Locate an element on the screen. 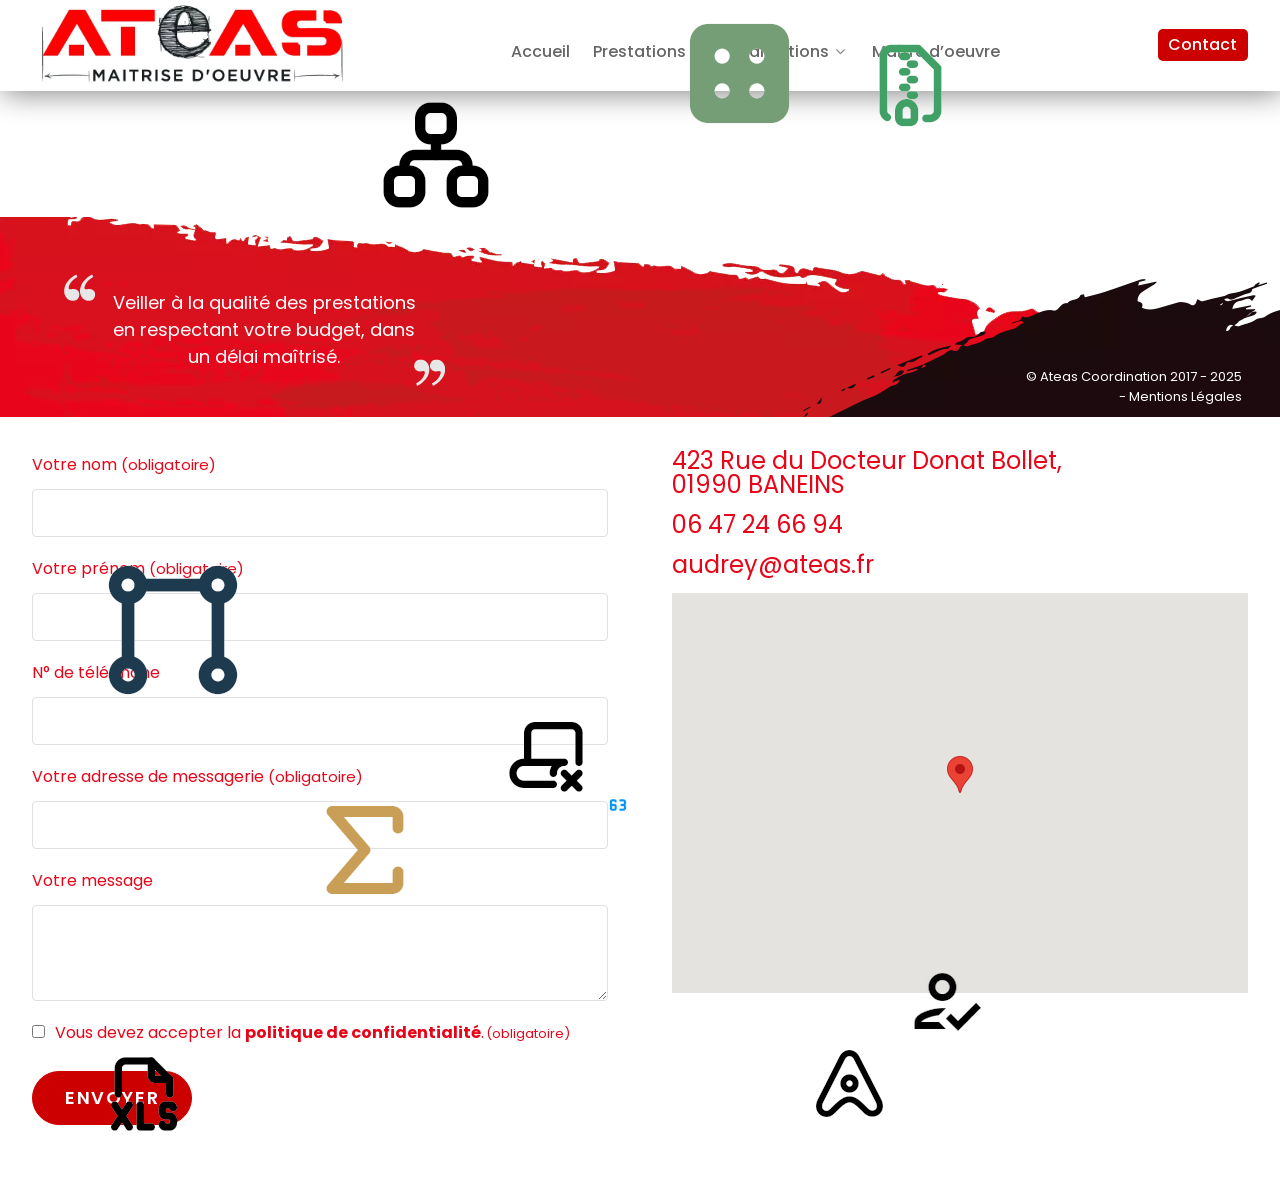  calculate the sum of selected values is located at coordinates (365, 850).